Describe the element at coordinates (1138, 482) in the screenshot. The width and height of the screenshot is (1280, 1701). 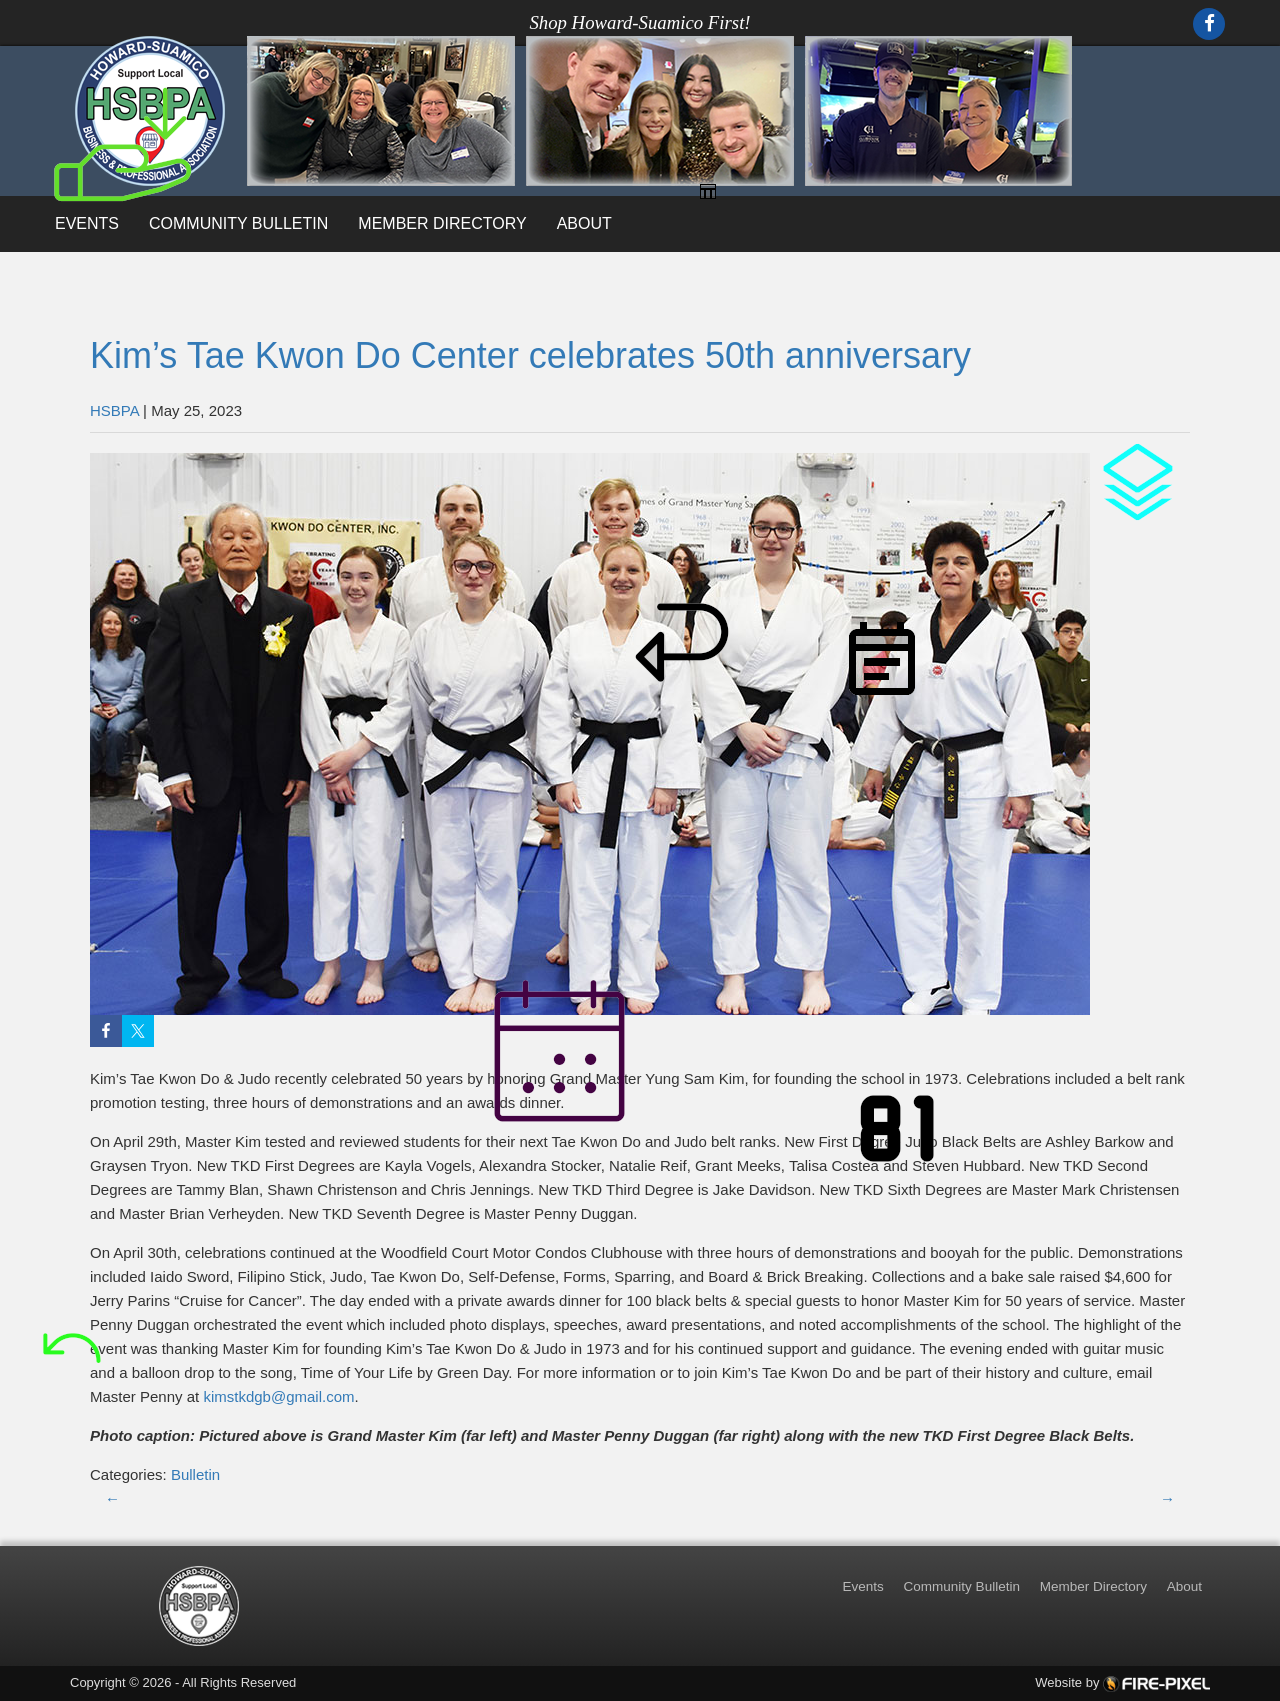
I see `toggle layer visibility in editor` at that location.